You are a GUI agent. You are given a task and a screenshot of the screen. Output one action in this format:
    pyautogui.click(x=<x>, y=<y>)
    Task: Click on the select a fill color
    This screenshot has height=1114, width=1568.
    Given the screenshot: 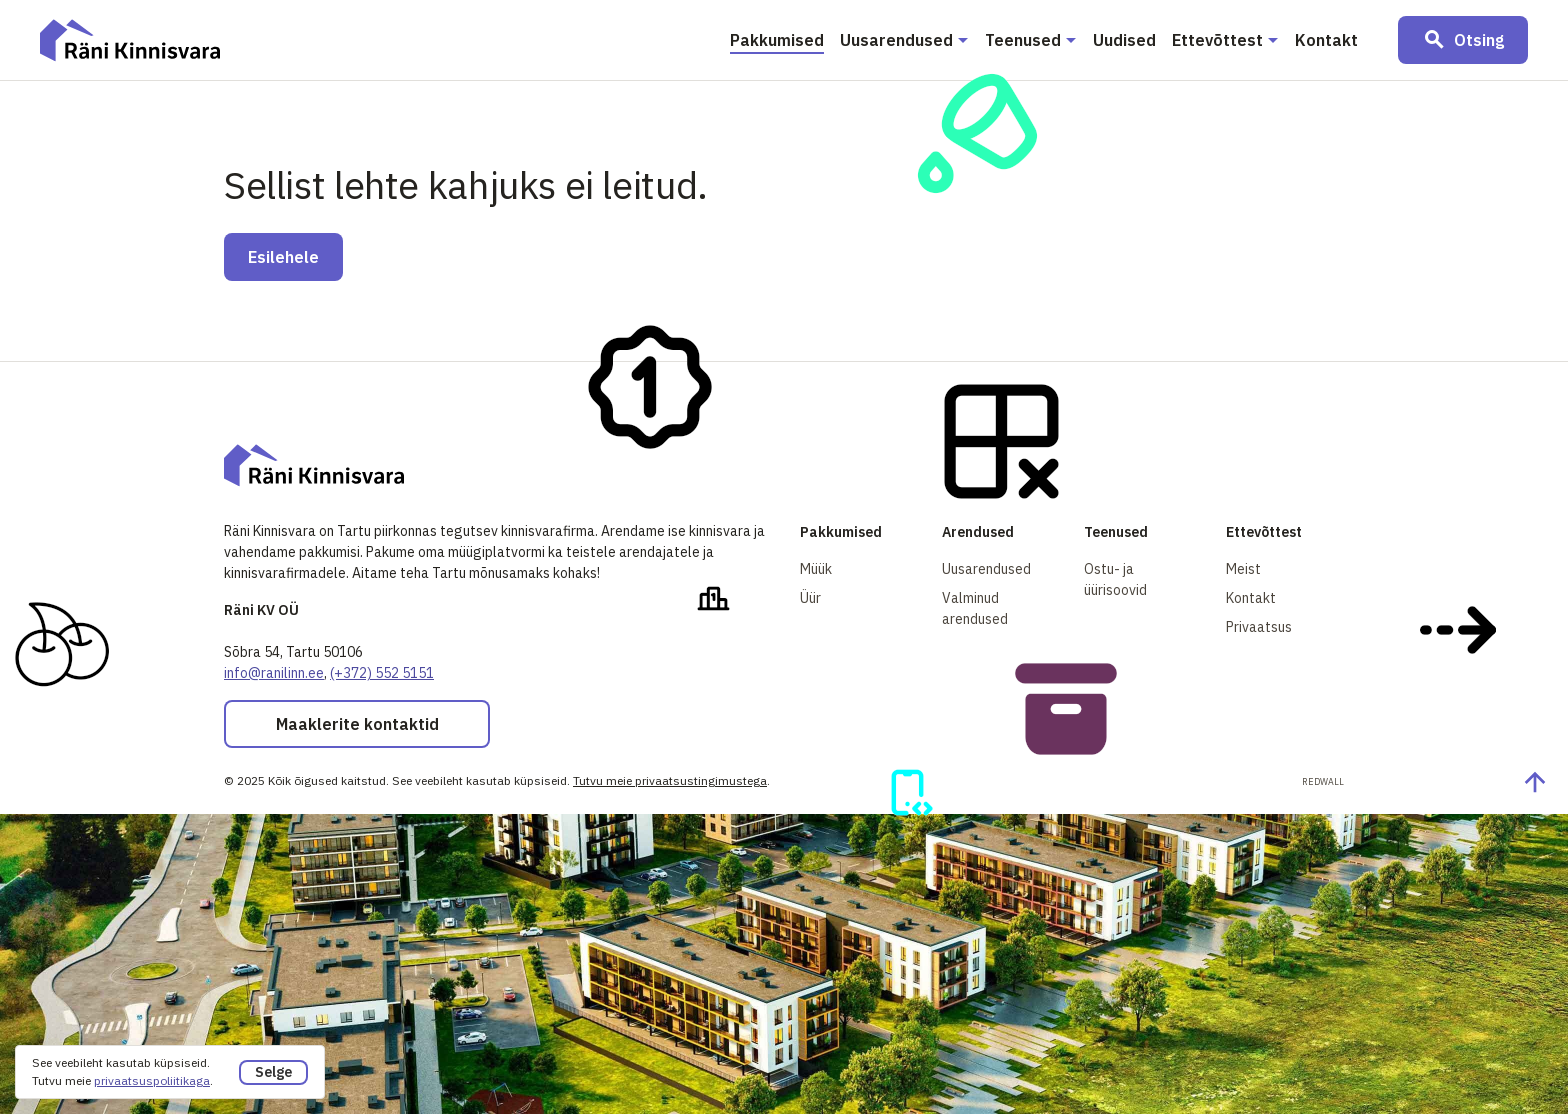 What is the action you would take?
    pyautogui.click(x=977, y=133)
    